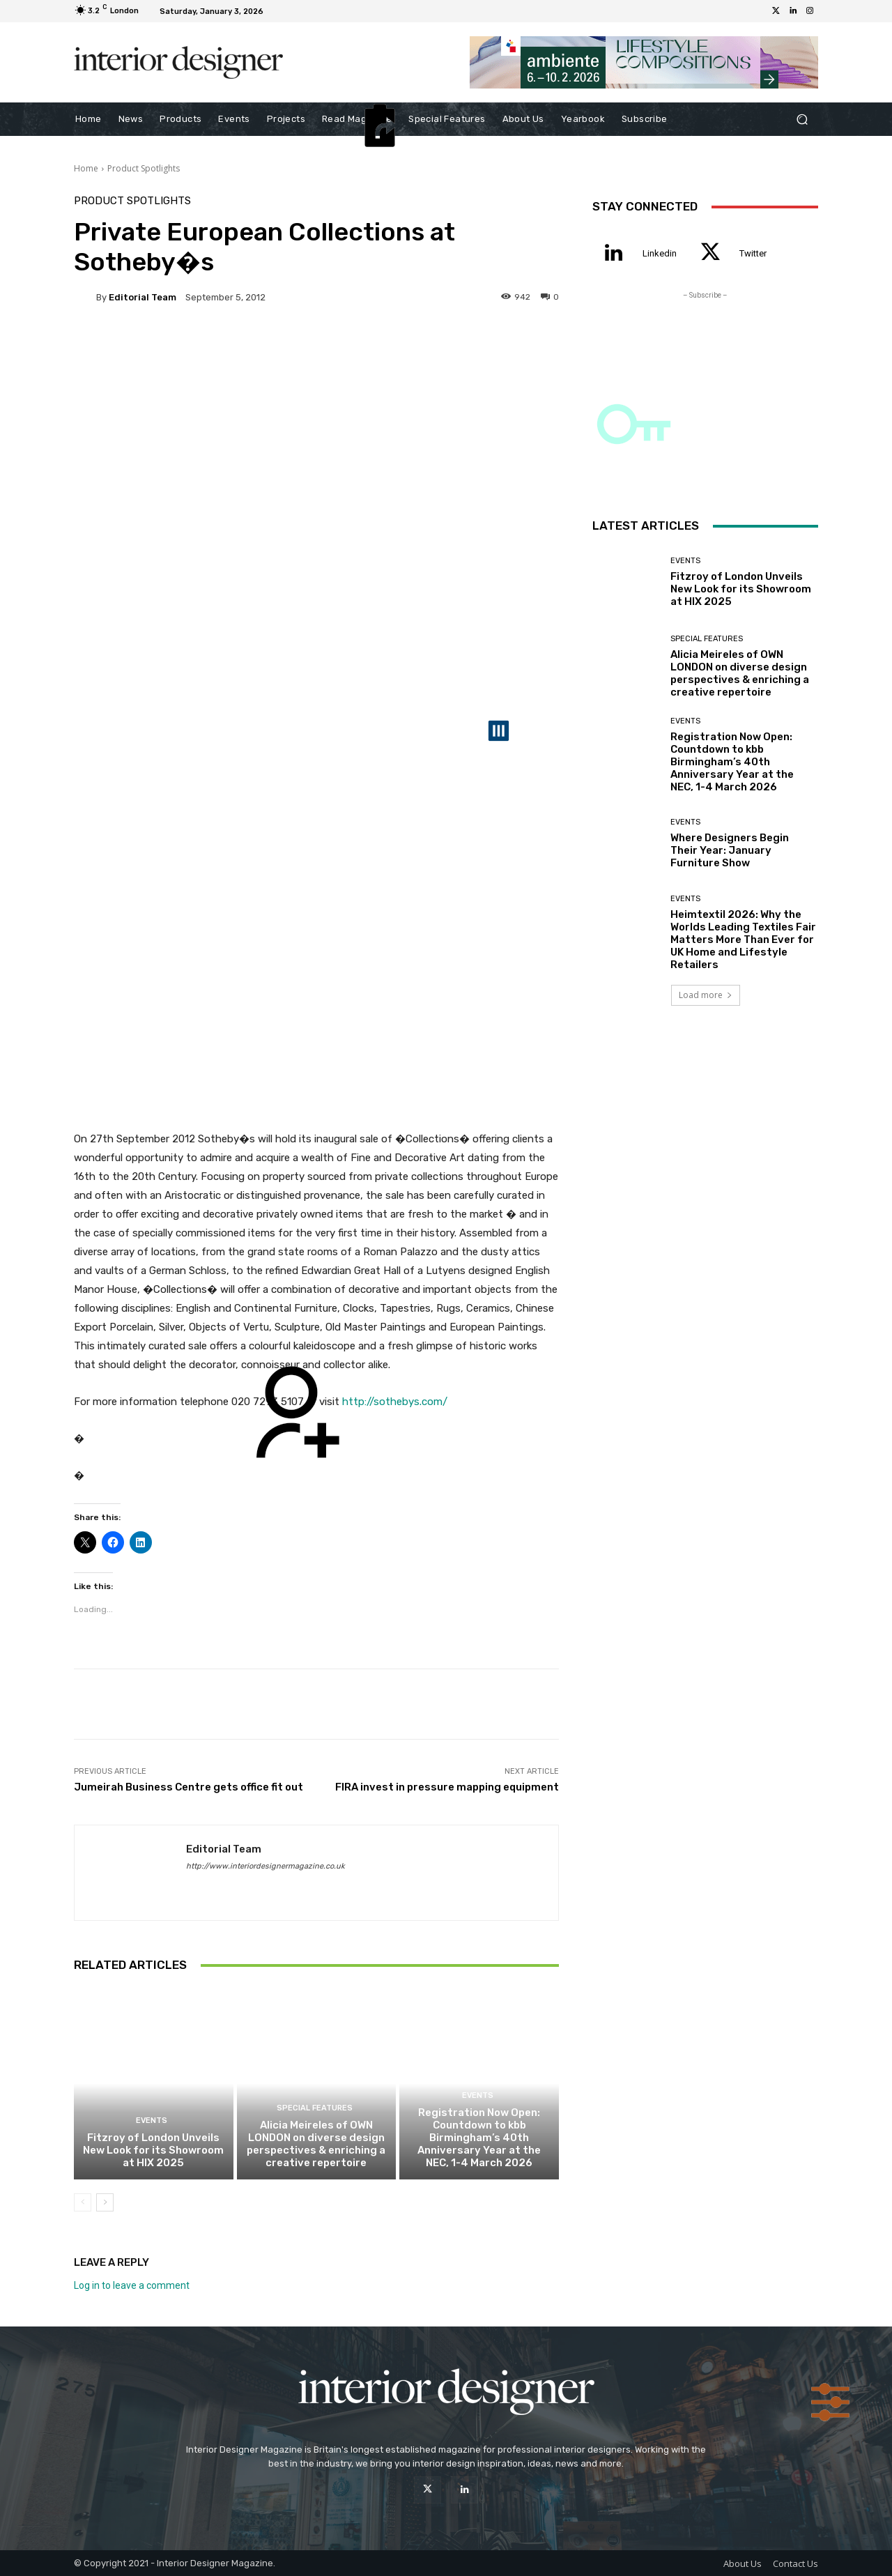 Image resolution: width=892 pixels, height=2576 pixels. Describe the element at coordinates (830, 2402) in the screenshot. I see `adjust audio or equalizer settings` at that location.